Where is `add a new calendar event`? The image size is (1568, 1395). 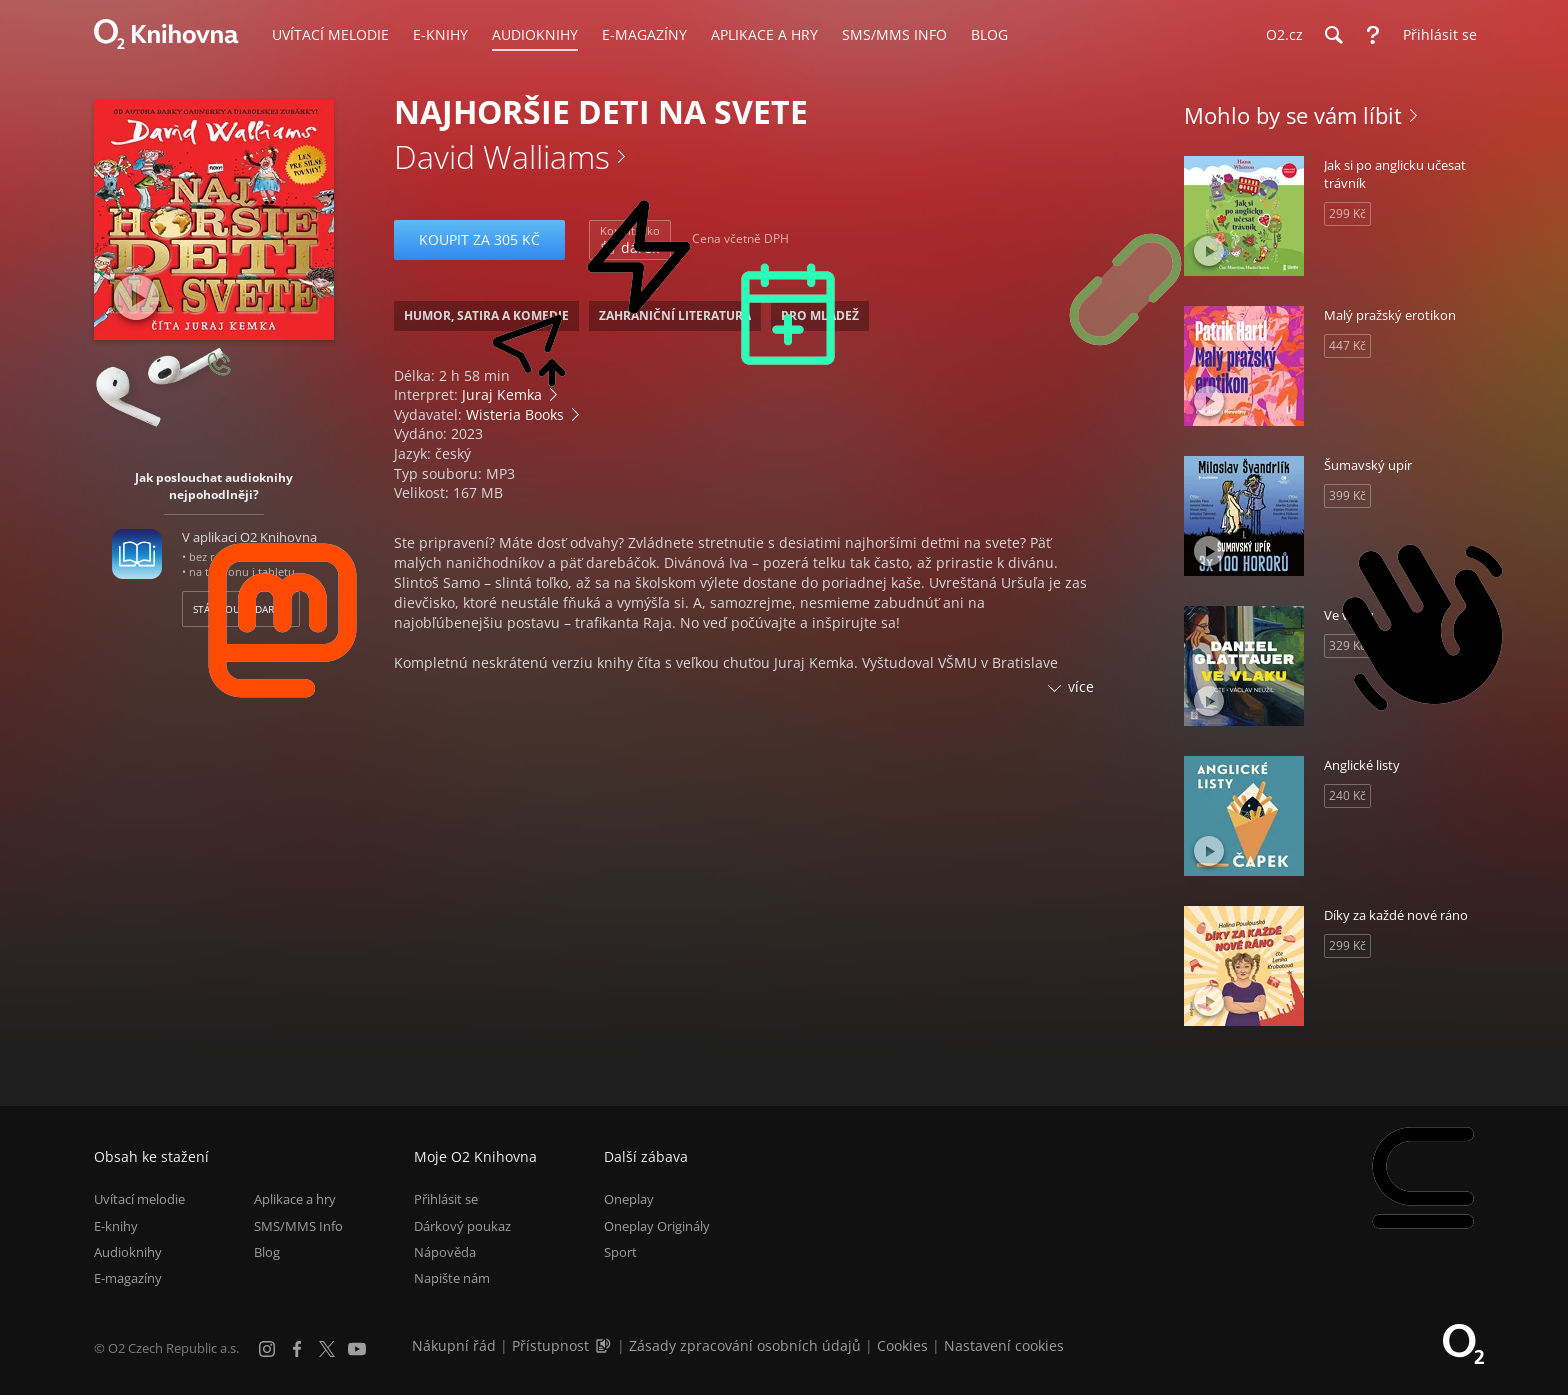 add a new calendar event is located at coordinates (788, 318).